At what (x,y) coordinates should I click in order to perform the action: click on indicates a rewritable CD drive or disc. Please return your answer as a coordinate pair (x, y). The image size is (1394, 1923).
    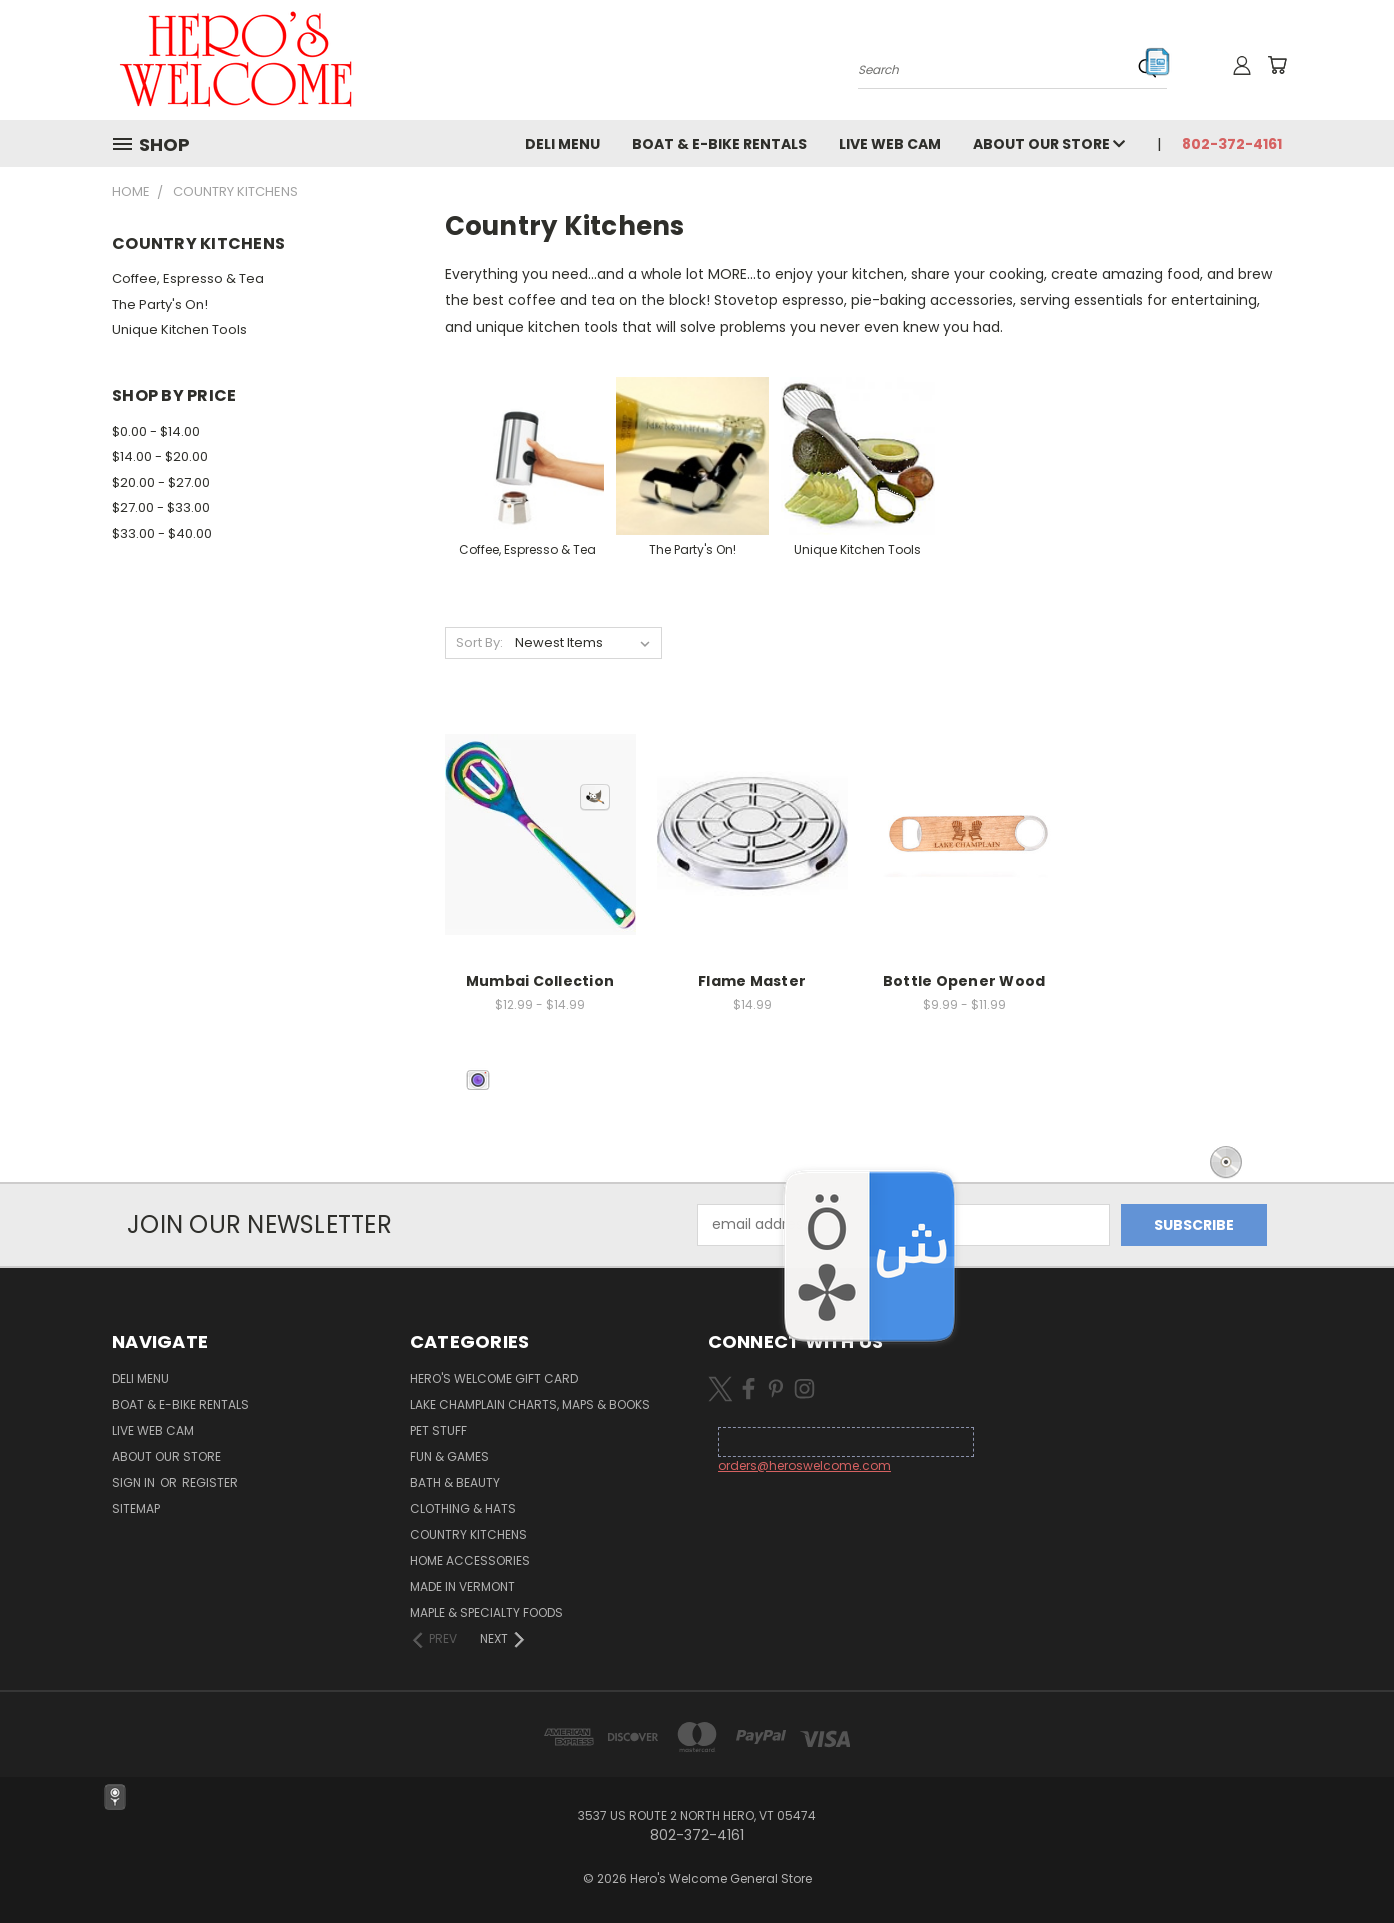
    Looking at the image, I should click on (1226, 1162).